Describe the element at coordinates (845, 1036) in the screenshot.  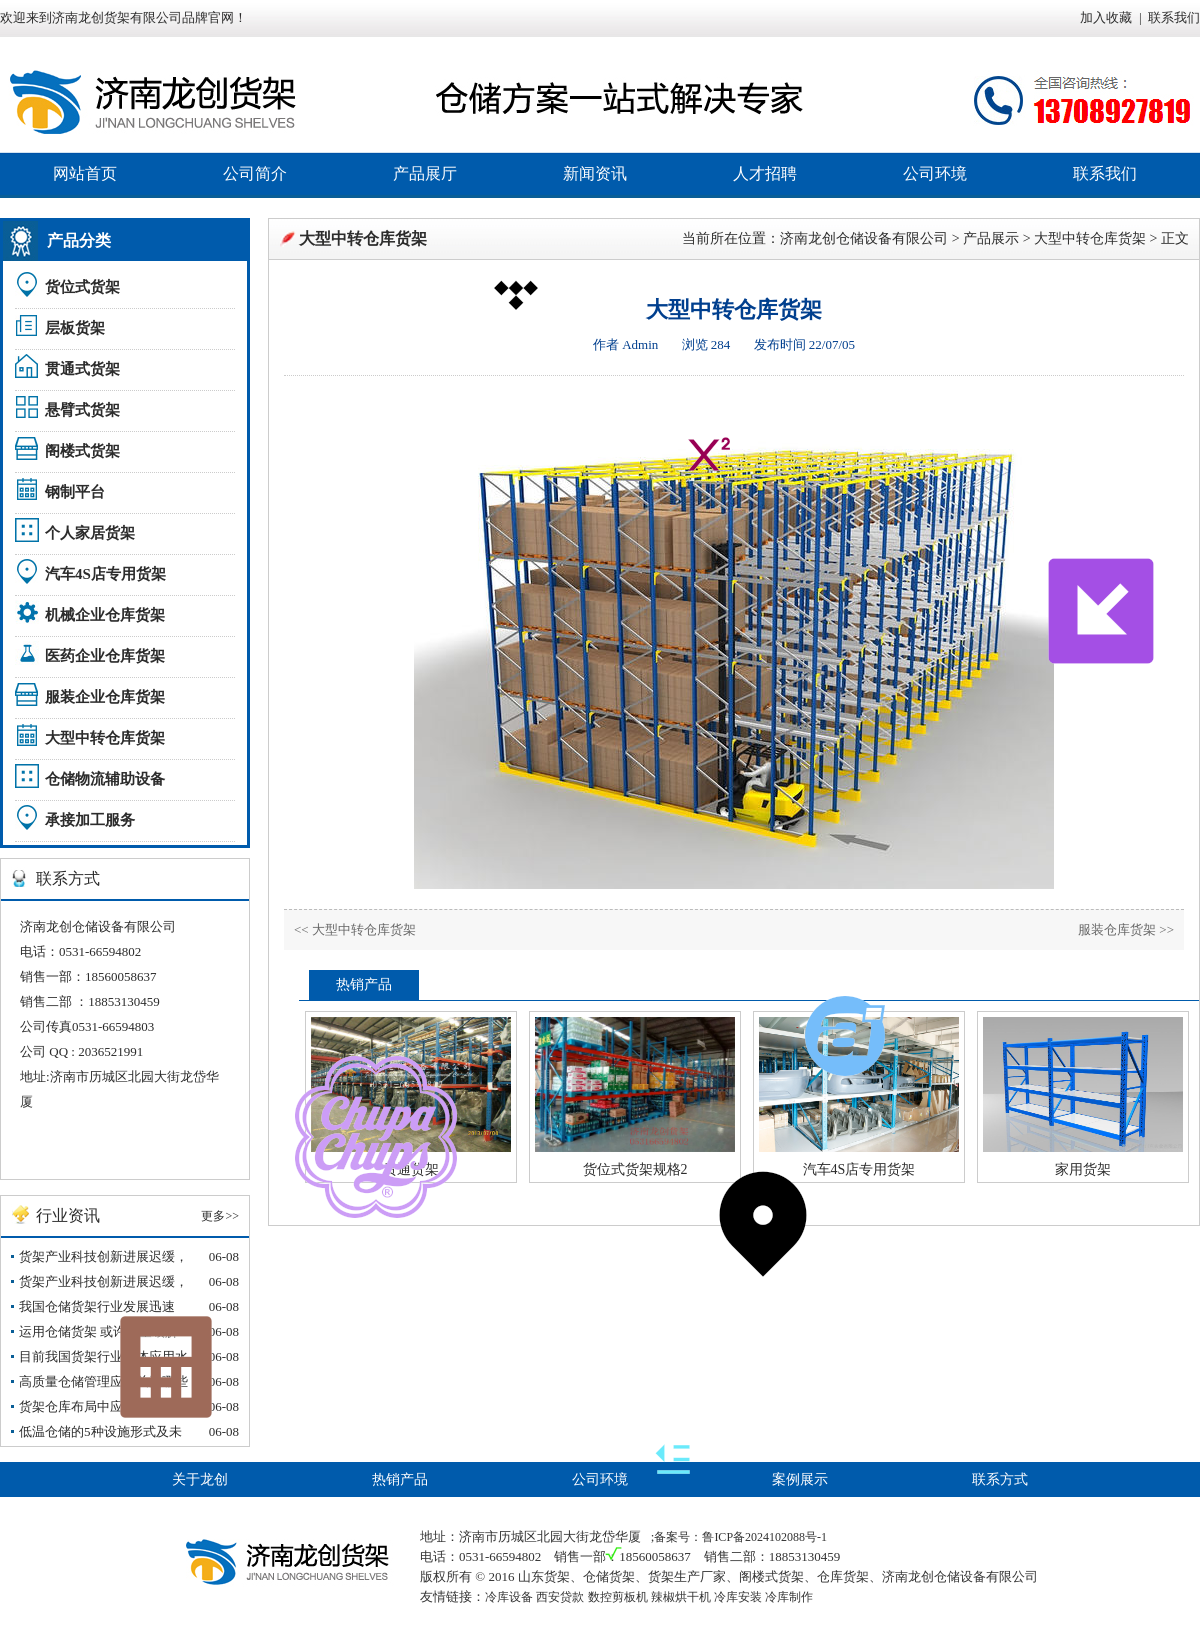
I see `anime.js library logo` at that location.